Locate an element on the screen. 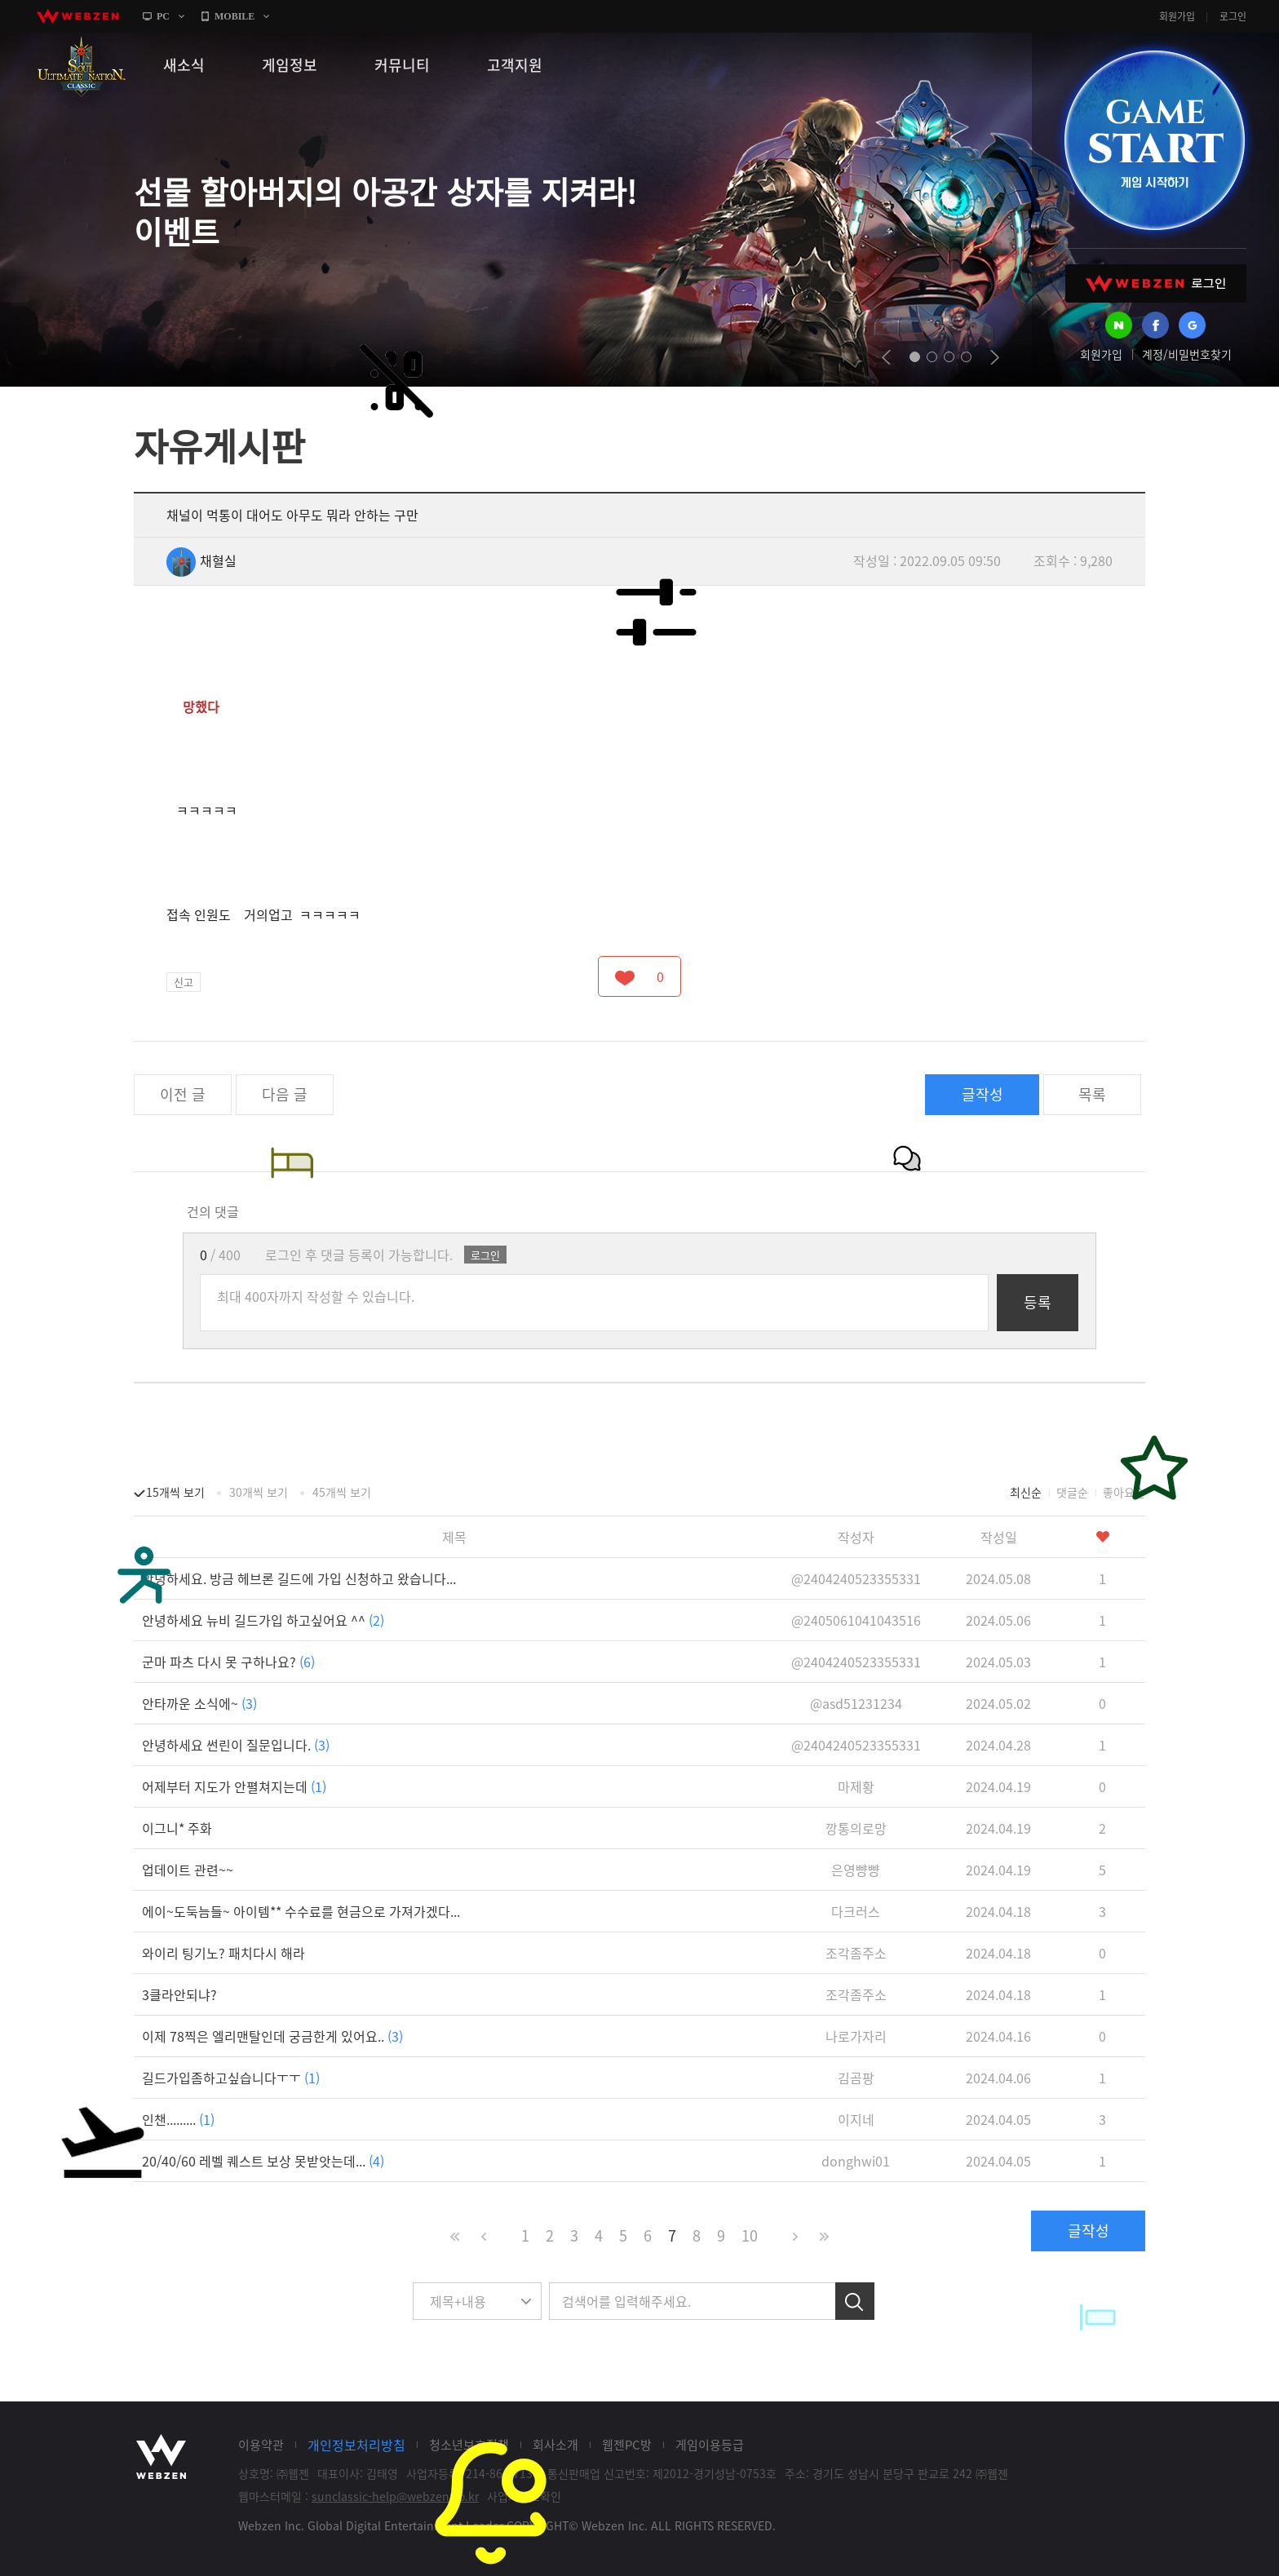 This screenshot has width=1279, height=2576. indicates new notifications is located at coordinates (490, 2503).